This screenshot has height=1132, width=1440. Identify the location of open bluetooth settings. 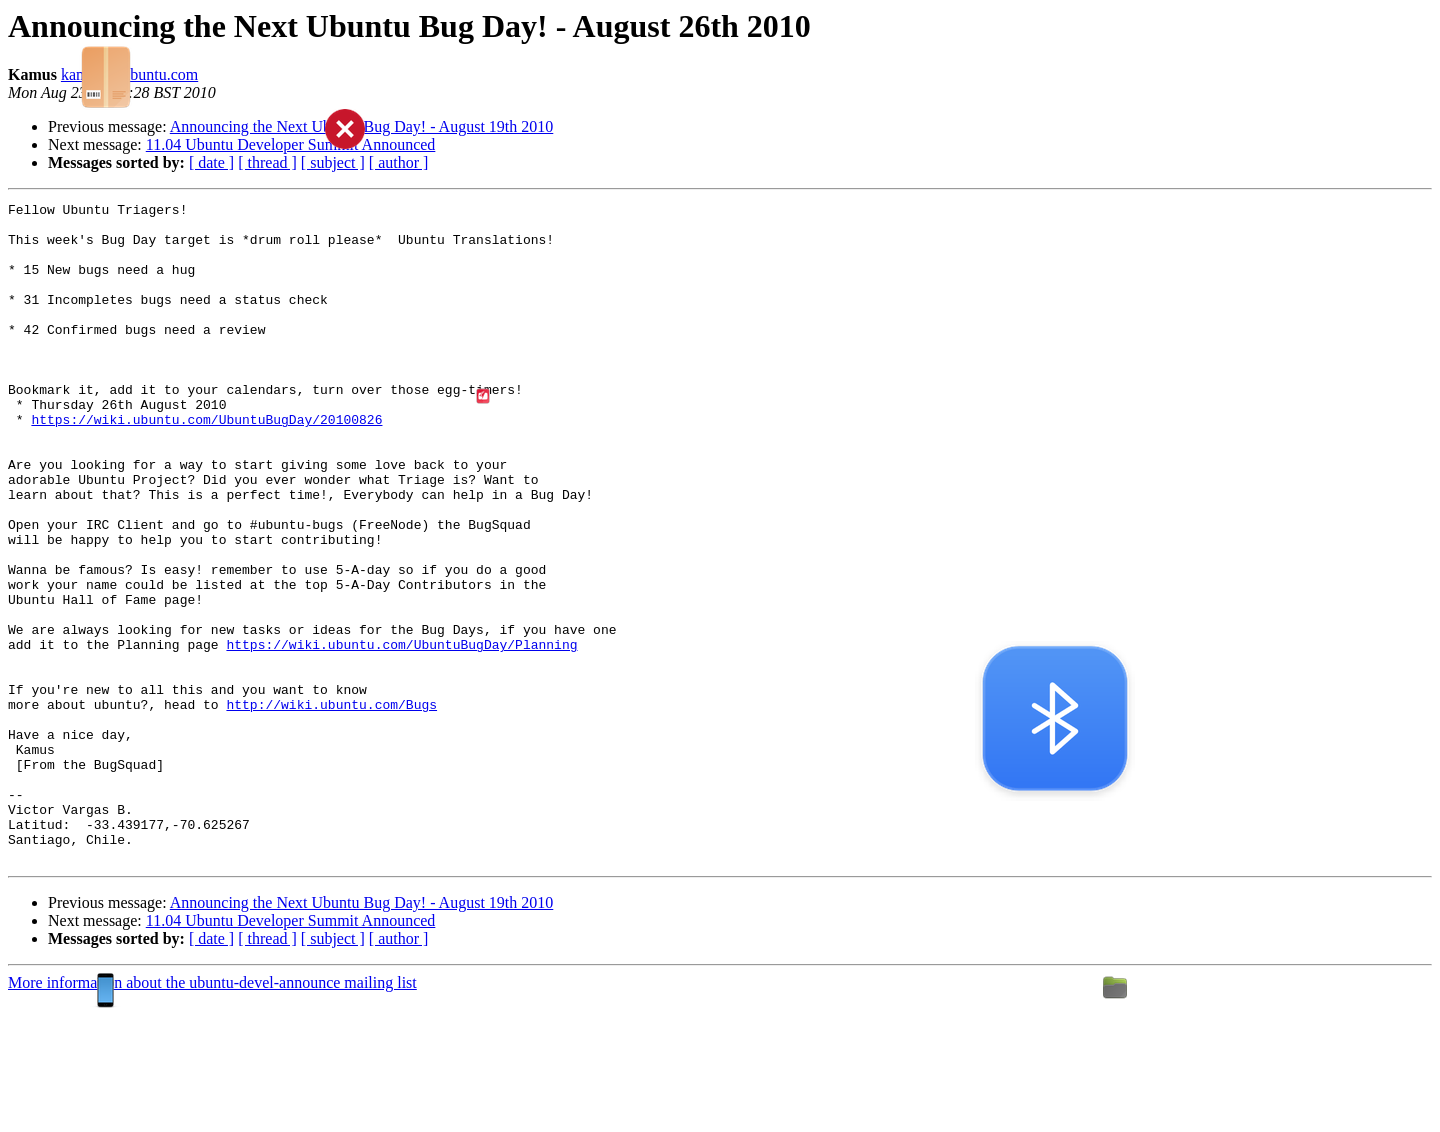
(1055, 721).